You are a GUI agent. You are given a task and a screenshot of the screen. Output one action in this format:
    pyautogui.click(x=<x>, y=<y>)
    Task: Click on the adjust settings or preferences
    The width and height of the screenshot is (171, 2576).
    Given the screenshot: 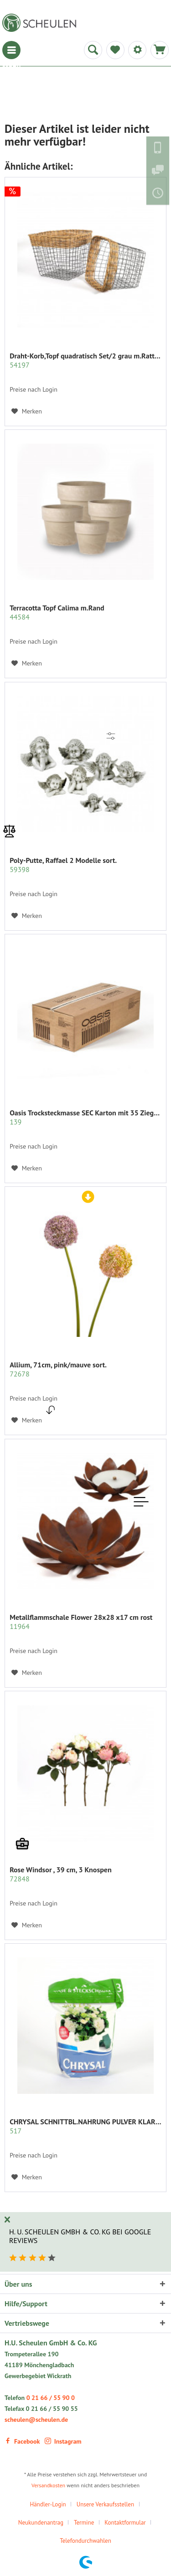 What is the action you would take?
    pyautogui.click(x=111, y=736)
    